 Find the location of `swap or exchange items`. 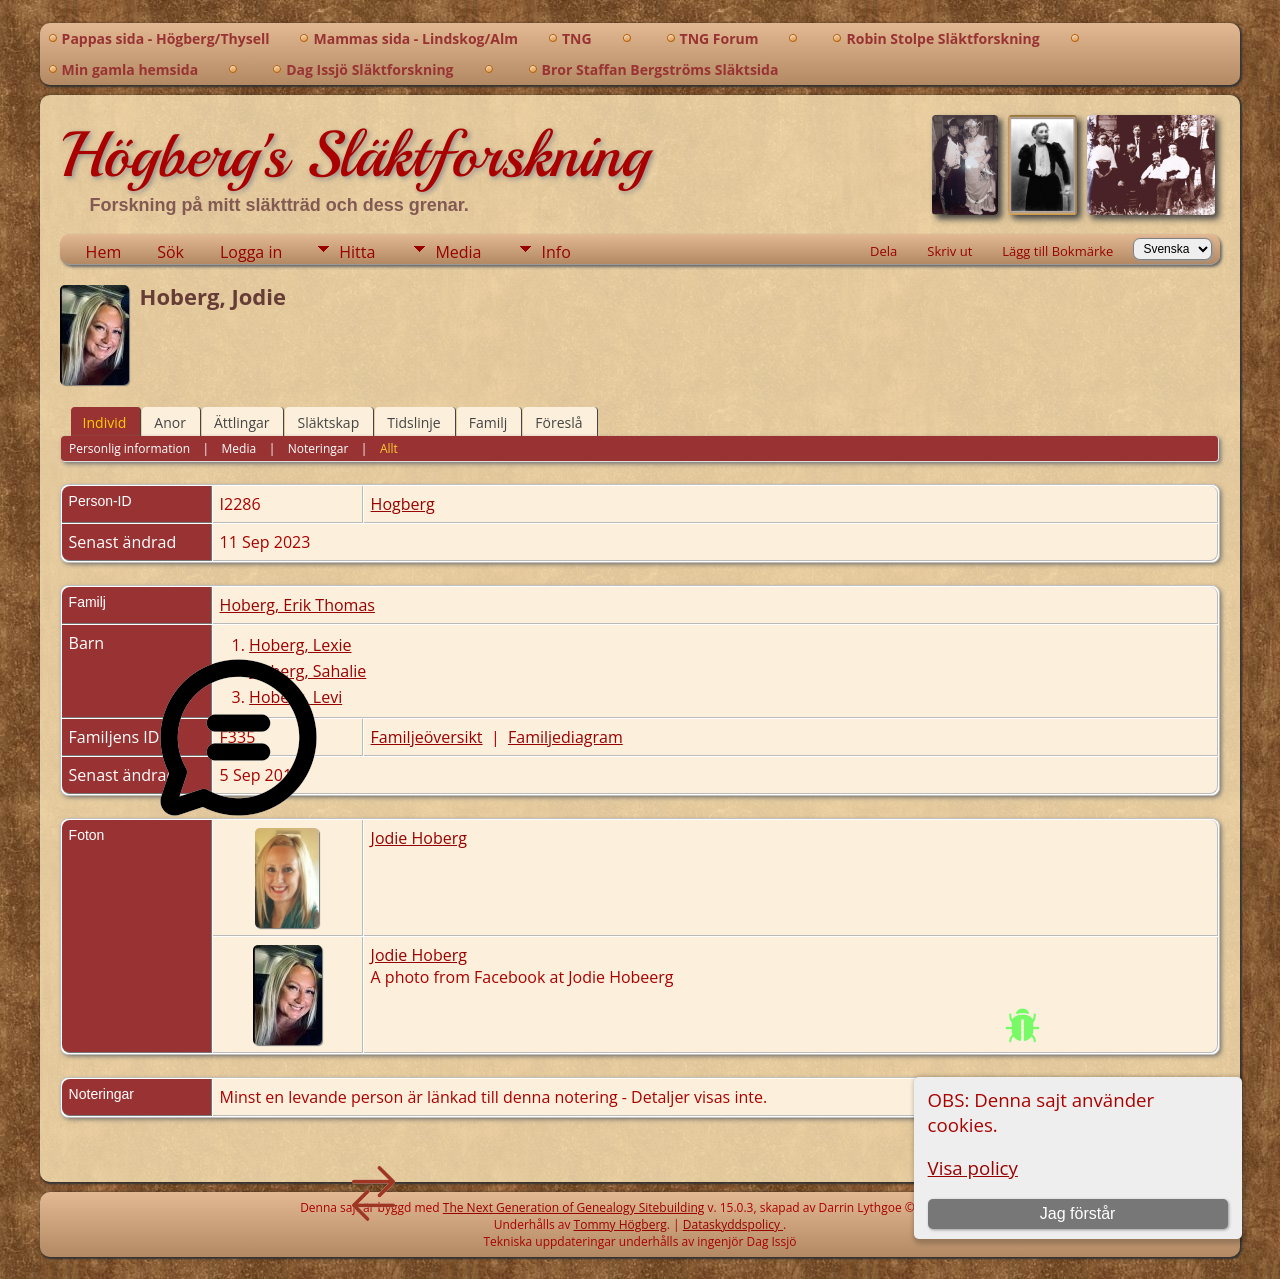

swap or exchange items is located at coordinates (373, 1193).